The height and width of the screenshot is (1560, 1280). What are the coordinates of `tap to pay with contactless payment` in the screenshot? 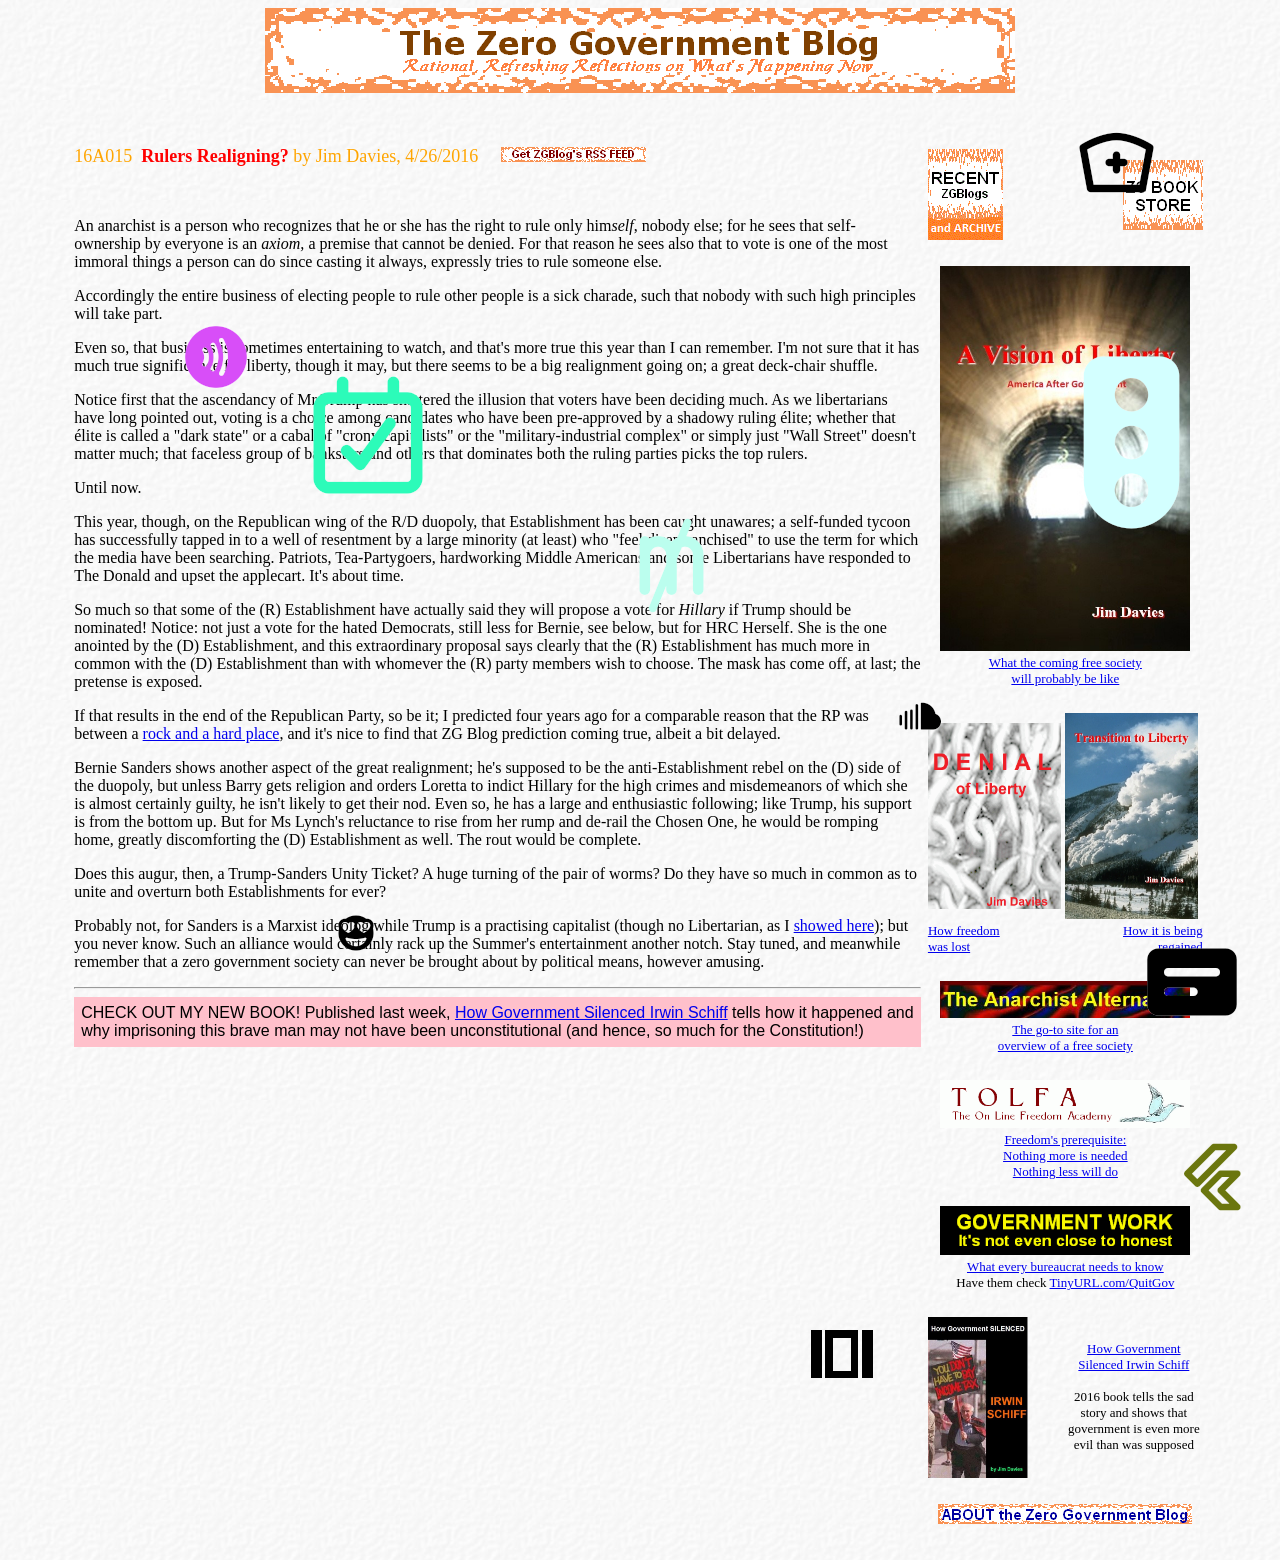 It's located at (216, 357).